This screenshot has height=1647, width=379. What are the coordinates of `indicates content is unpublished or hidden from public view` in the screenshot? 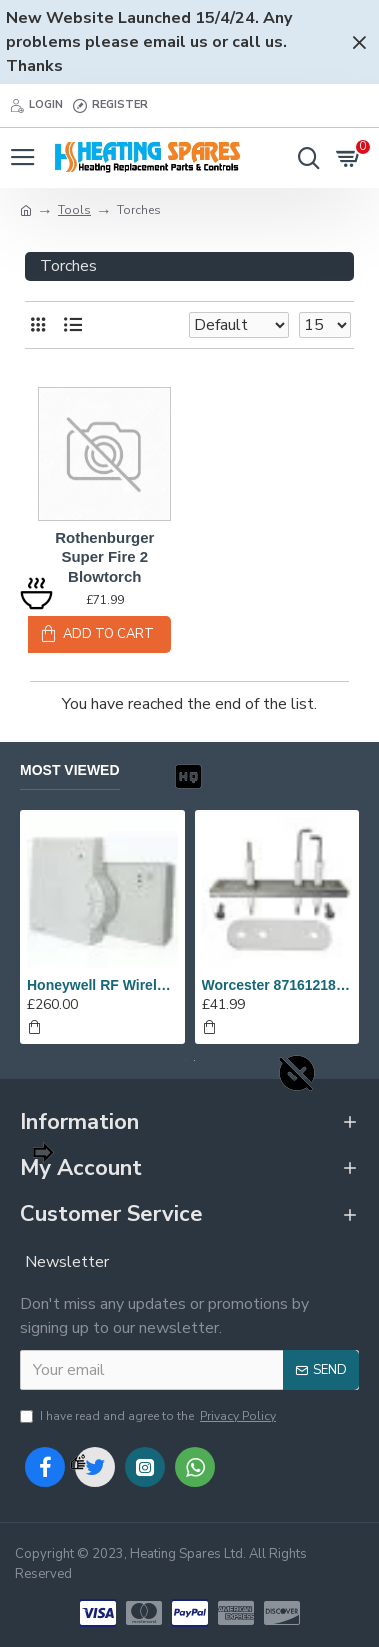 It's located at (297, 1073).